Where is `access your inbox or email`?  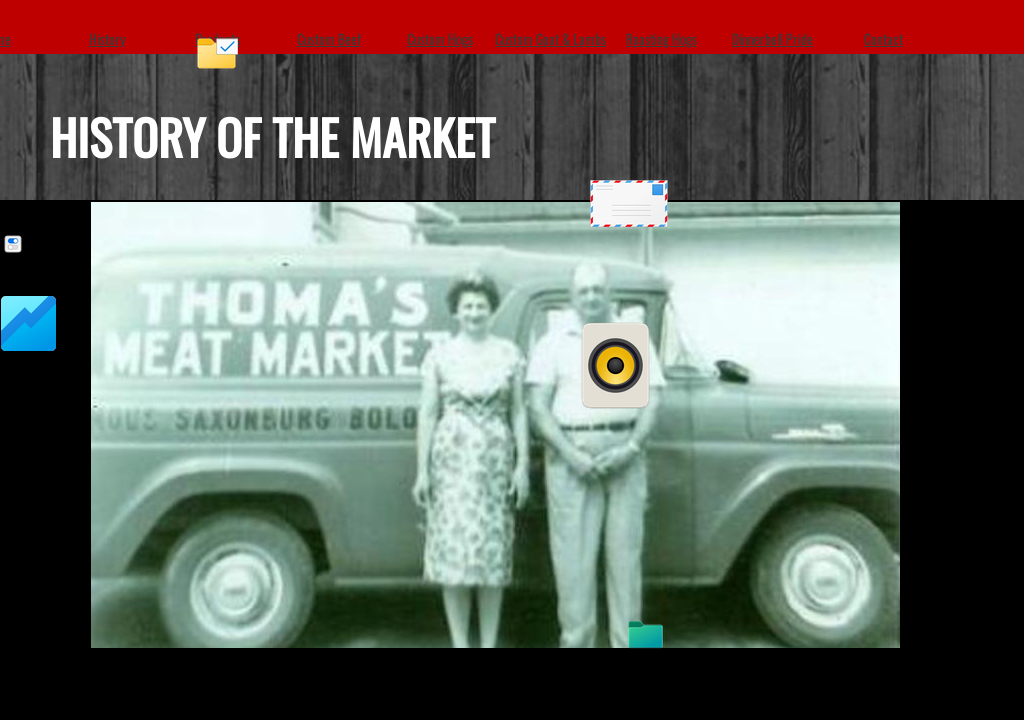
access your inbox or email is located at coordinates (629, 204).